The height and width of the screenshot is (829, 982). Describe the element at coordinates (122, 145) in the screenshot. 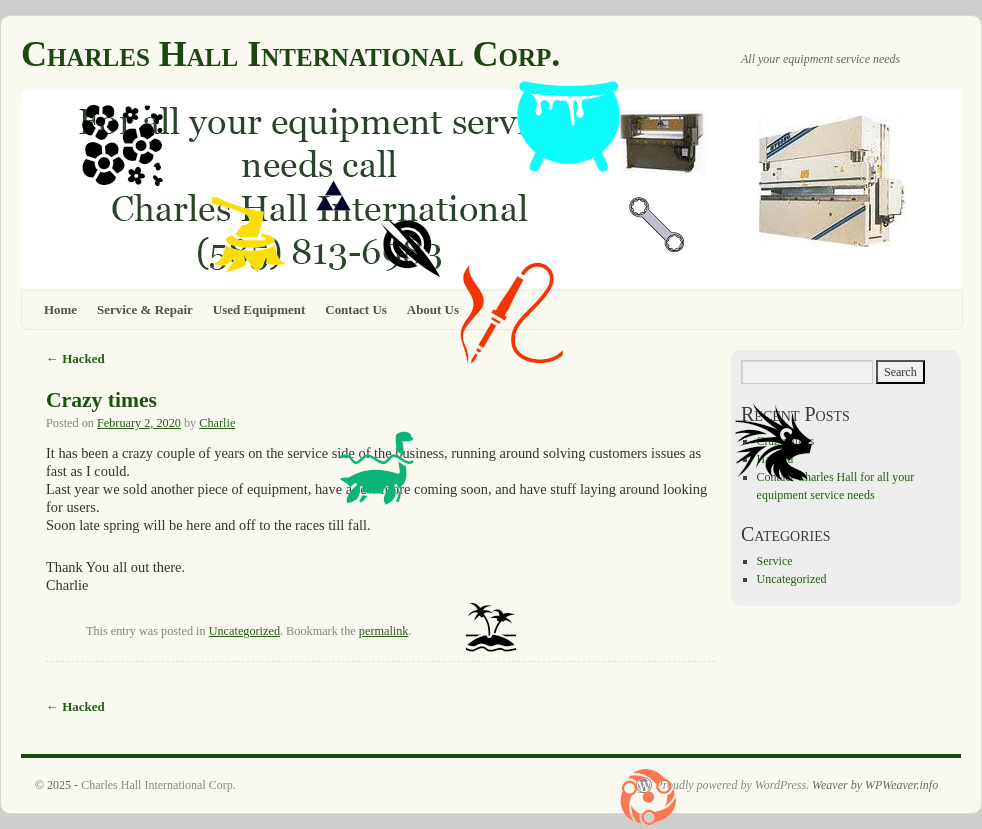

I see `access the garden or floral collection` at that location.